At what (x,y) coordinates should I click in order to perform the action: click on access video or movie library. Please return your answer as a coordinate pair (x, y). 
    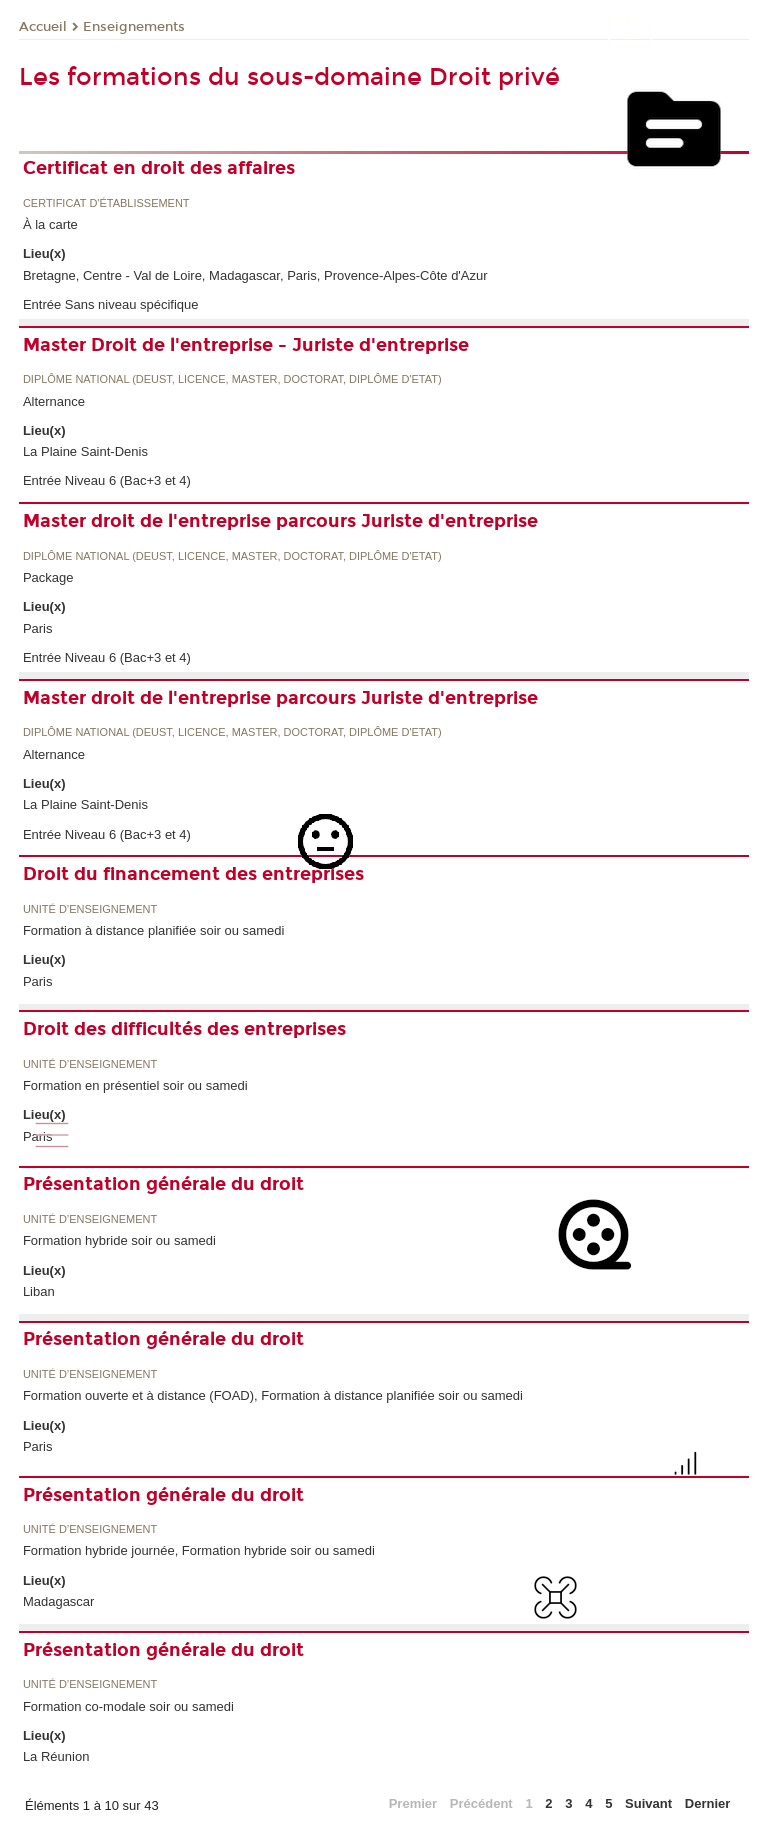
    Looking at the image, I should click on (593, 1234).